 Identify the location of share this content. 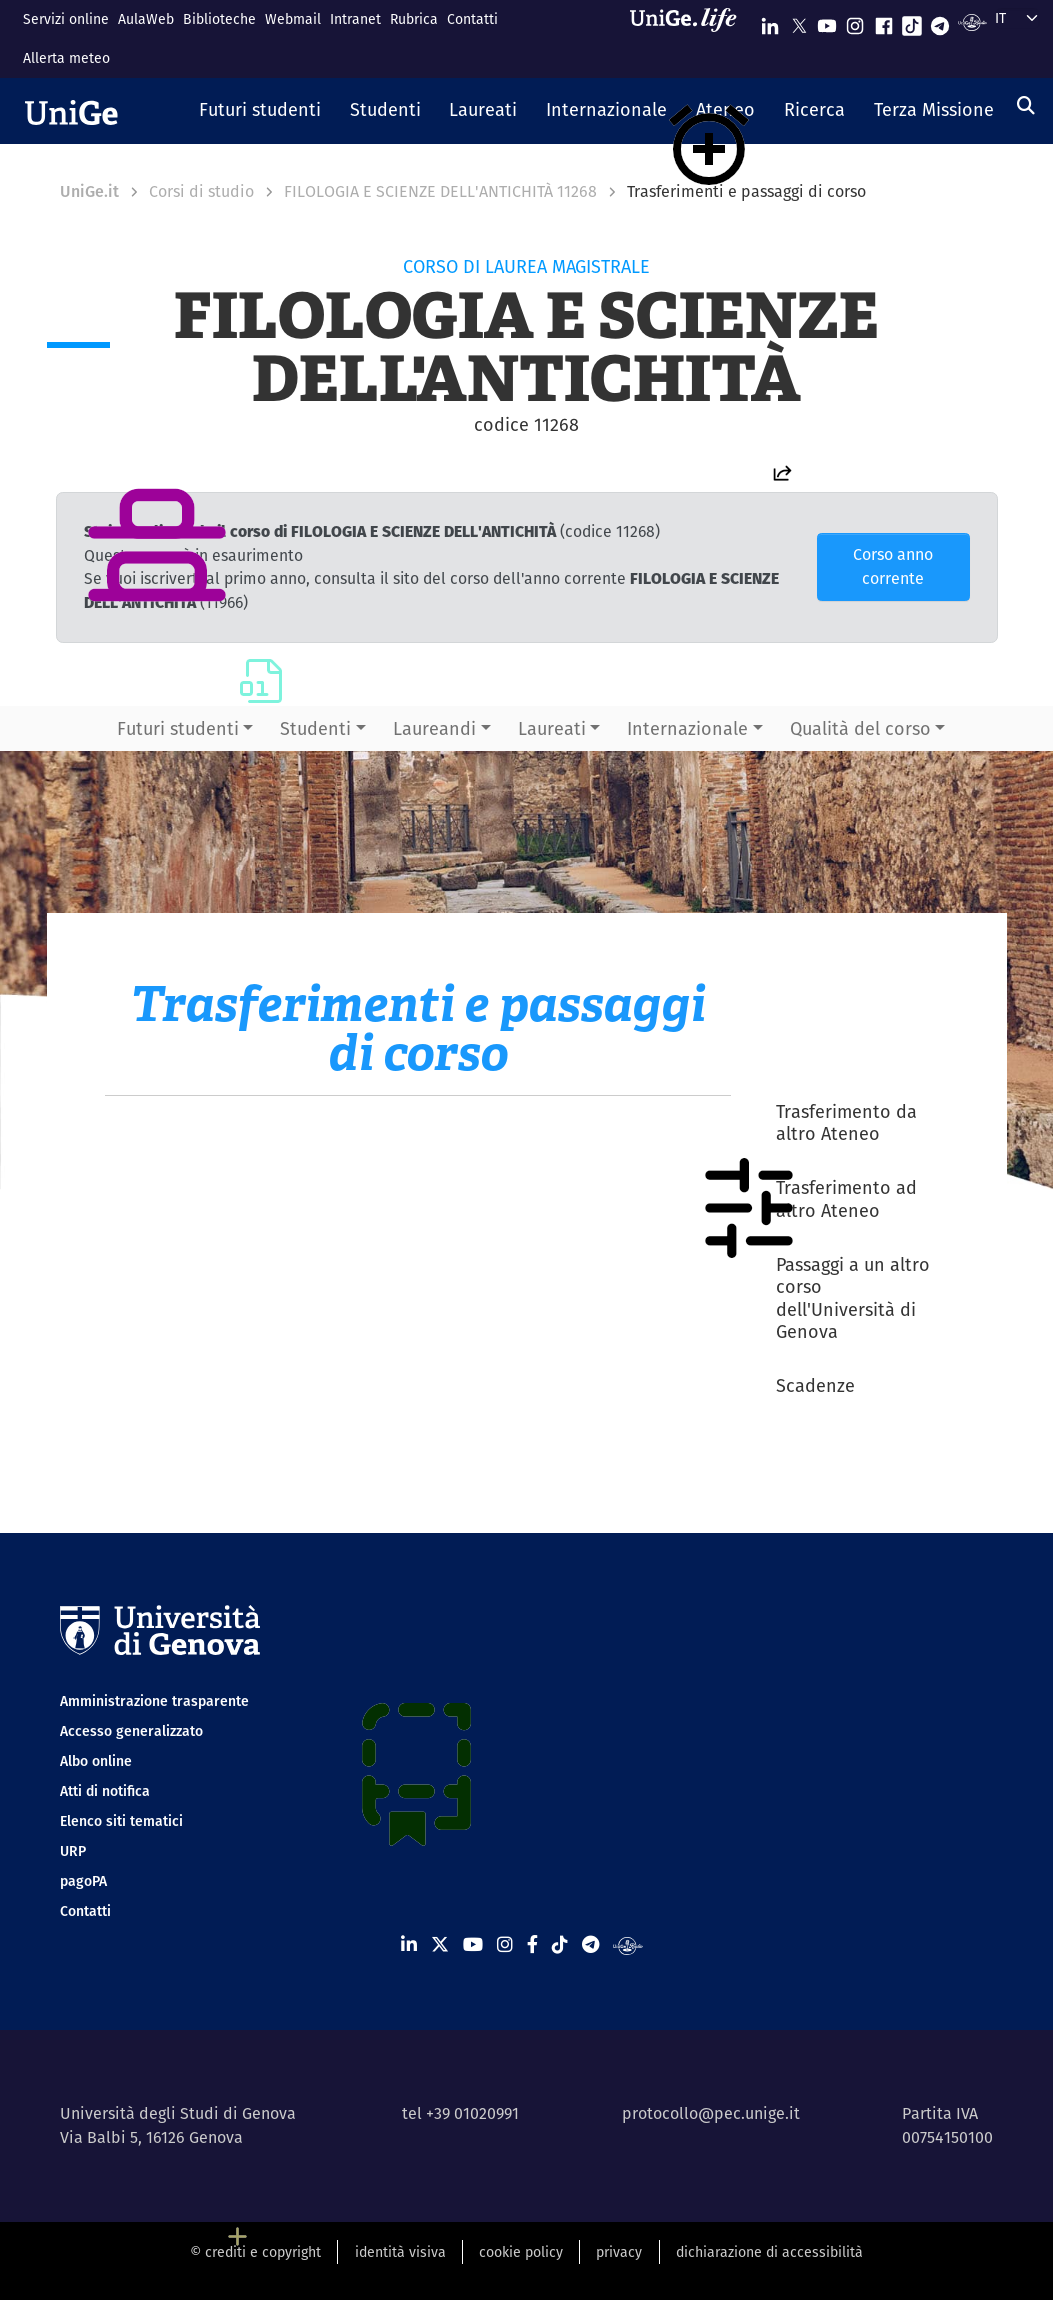
(782, 472).